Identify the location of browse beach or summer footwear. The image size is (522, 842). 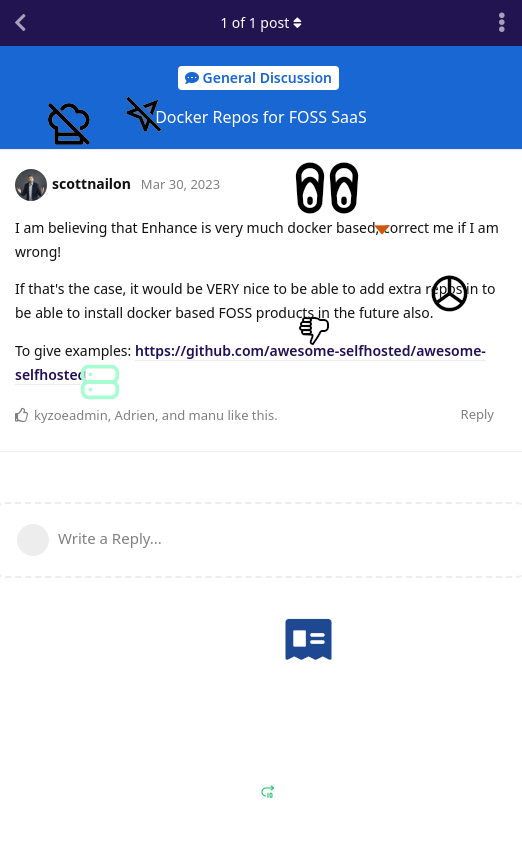
(327, 188).